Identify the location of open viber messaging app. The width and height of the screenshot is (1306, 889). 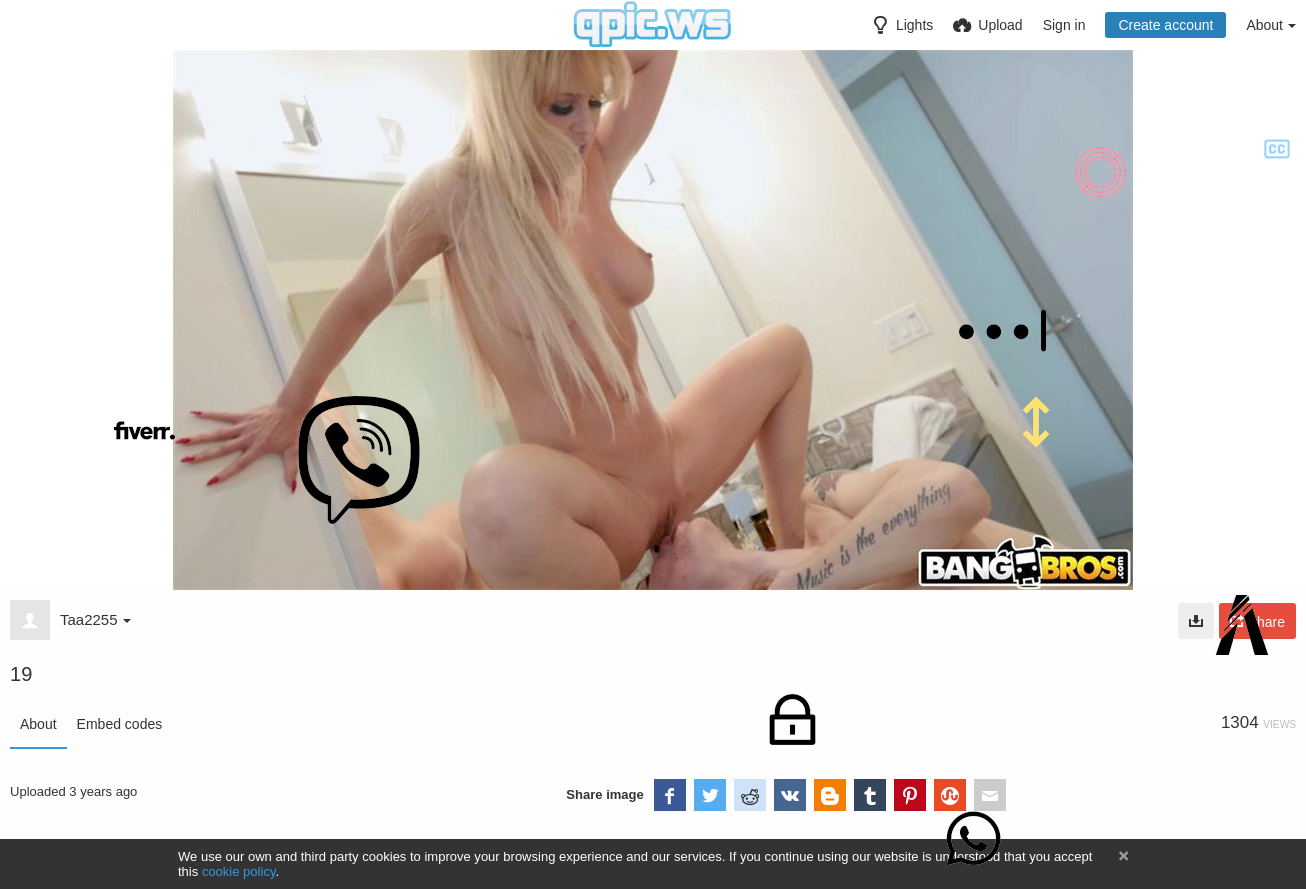
(359, 460).